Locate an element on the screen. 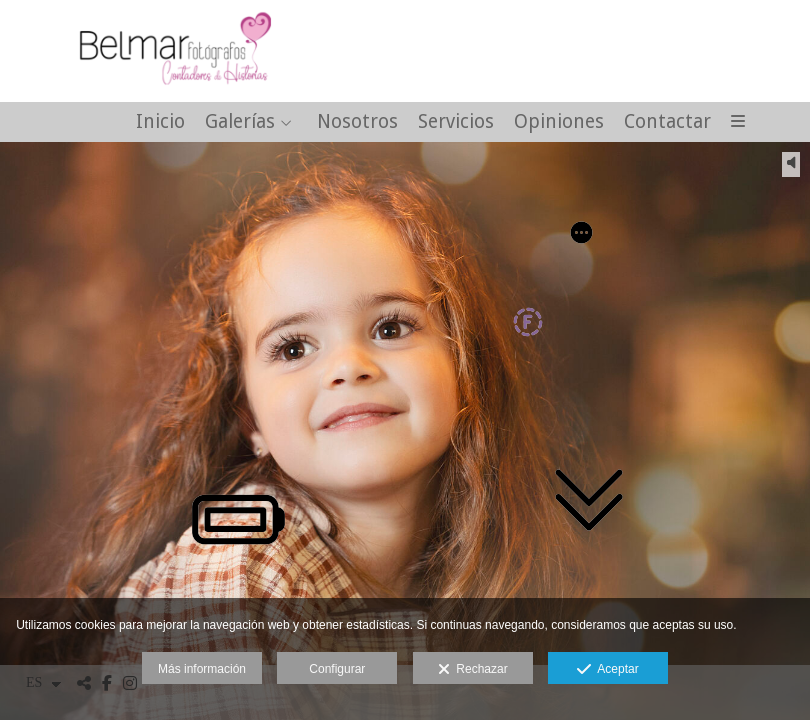 This screenshot has width=810, height=720. indicates battery is fully charged is located at coordinates (238, 516).